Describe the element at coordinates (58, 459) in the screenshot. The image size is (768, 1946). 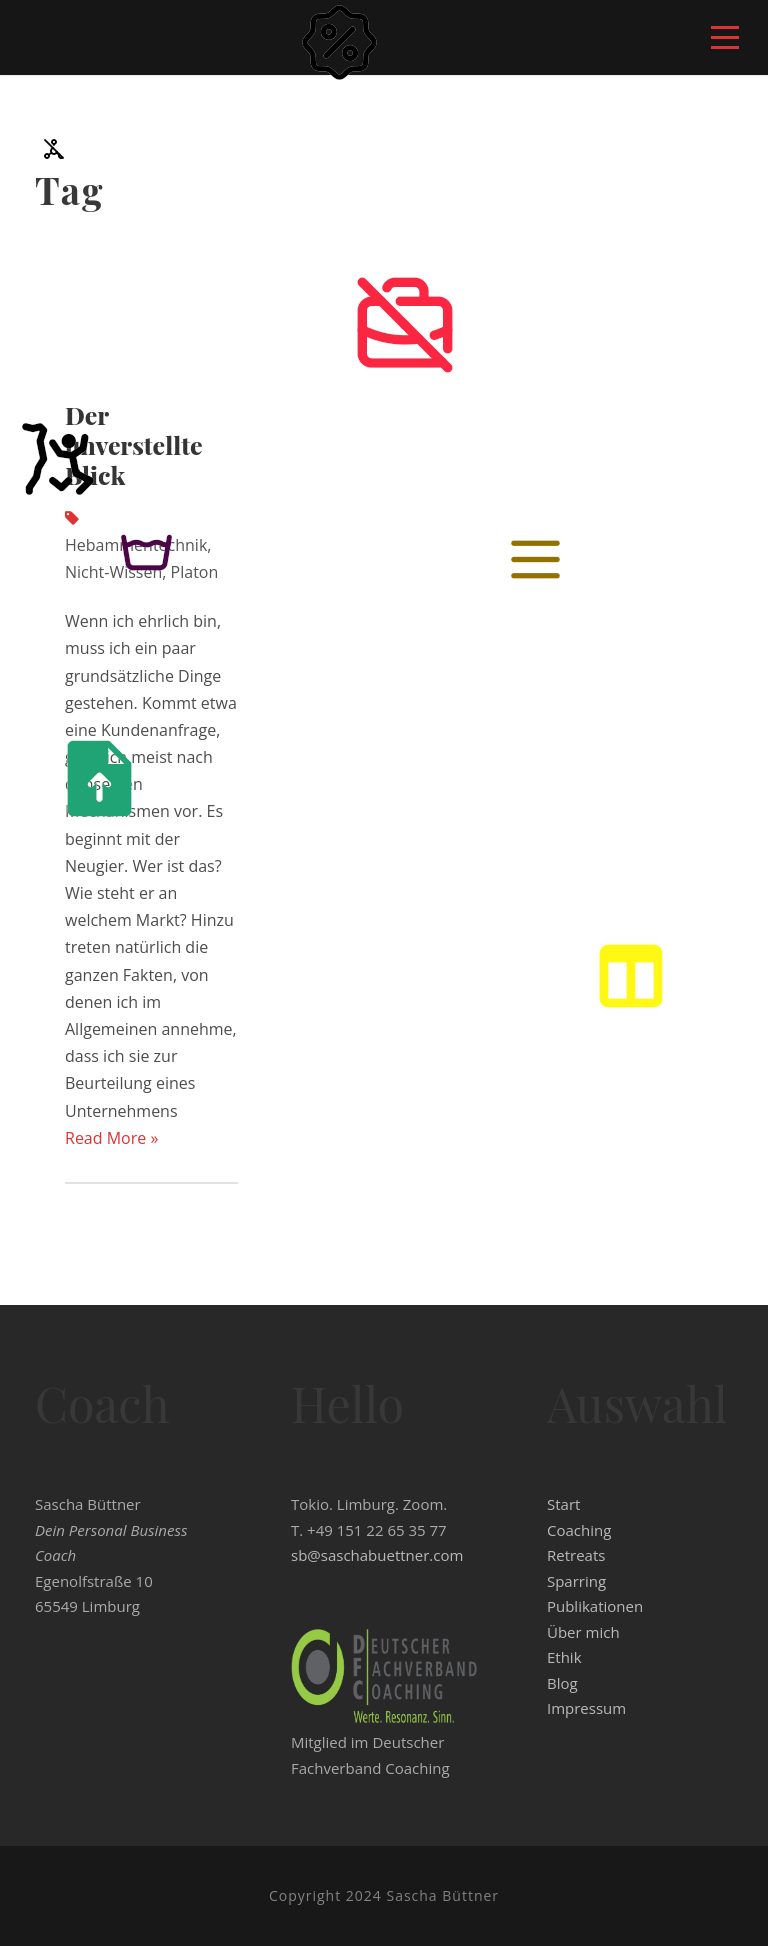
I see `cliff jumping or adventure activity` at that location.